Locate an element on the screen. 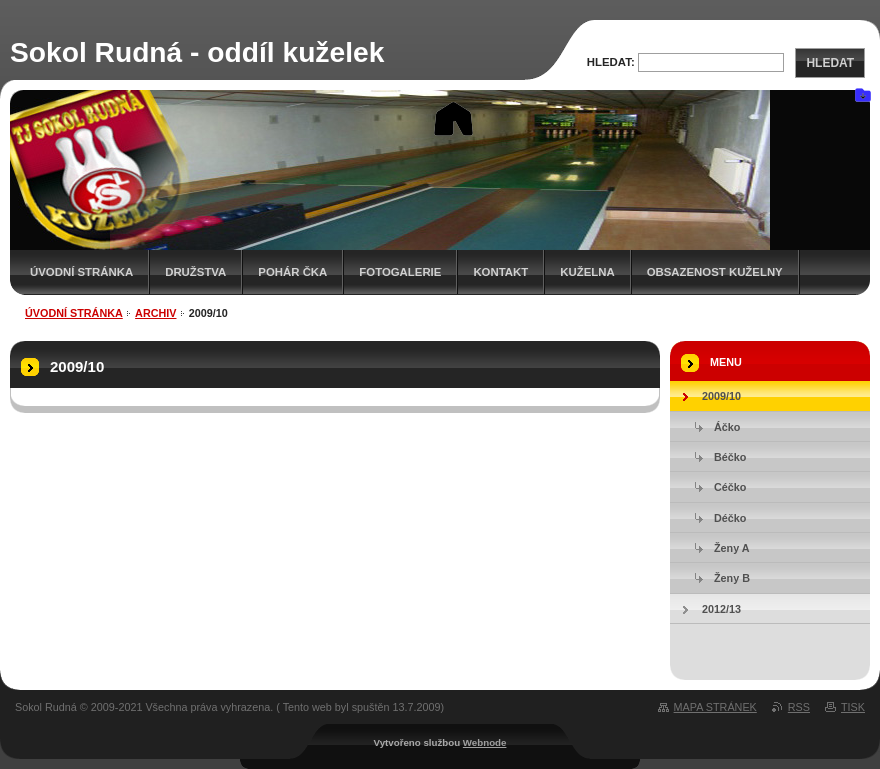 The image size is (880, 769). download files to this folder is located at coordinates (863, 95).